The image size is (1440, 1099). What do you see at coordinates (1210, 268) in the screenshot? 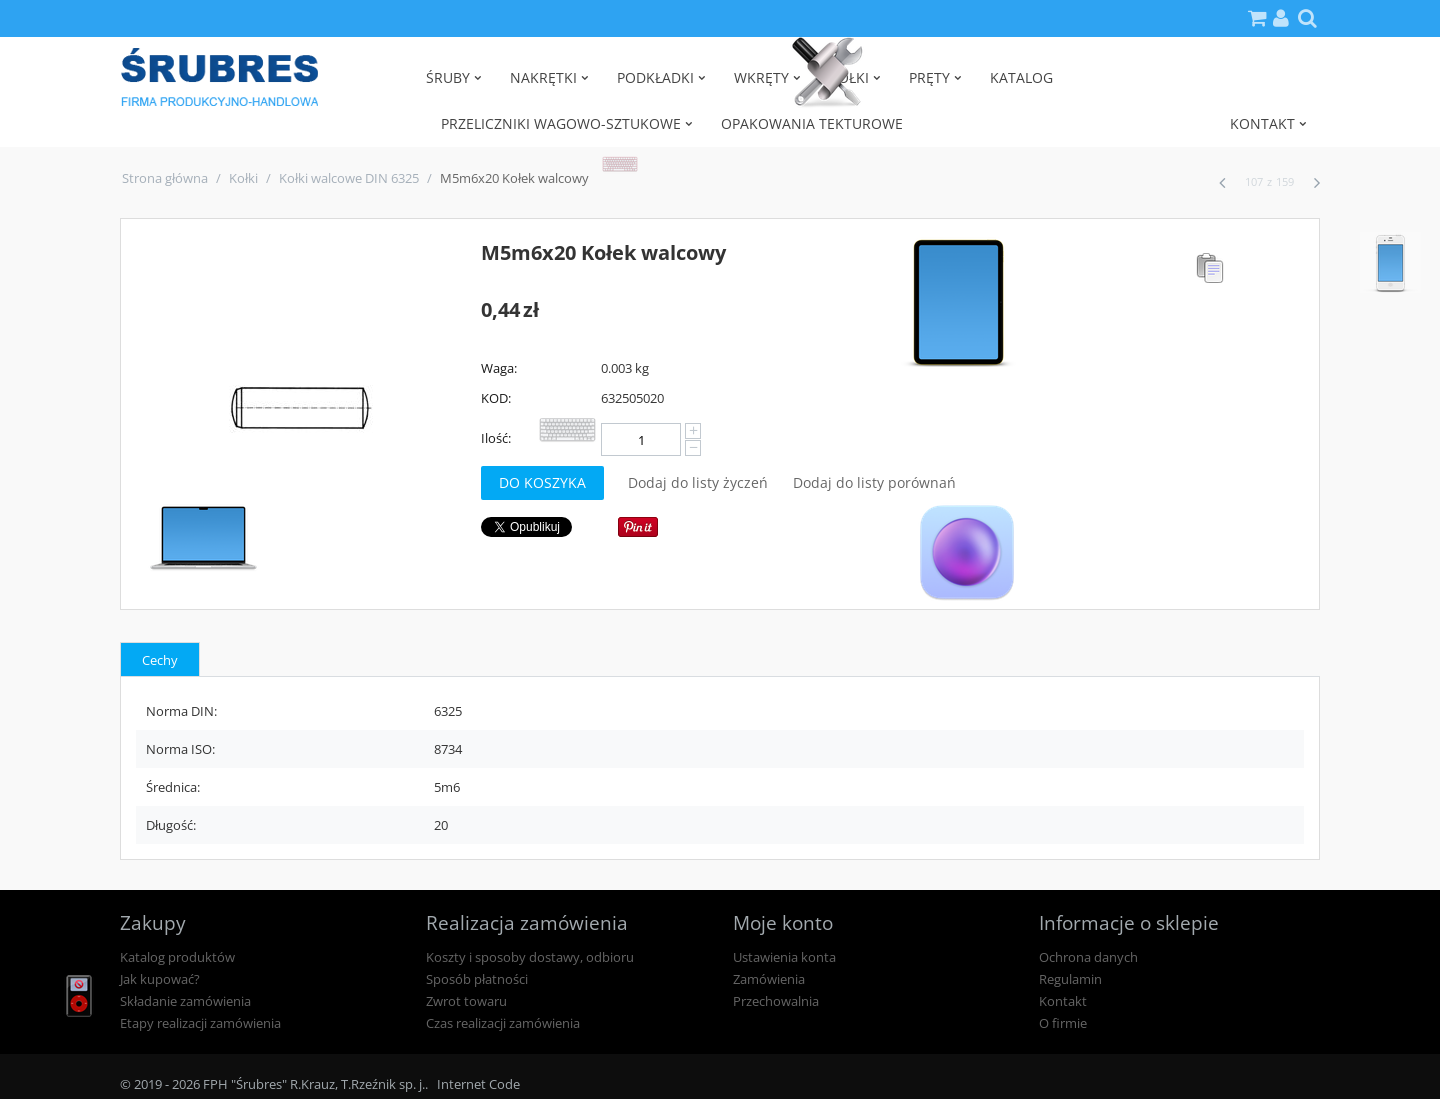
I see `paste content from clipboard` at bounding box center [1210, 268].